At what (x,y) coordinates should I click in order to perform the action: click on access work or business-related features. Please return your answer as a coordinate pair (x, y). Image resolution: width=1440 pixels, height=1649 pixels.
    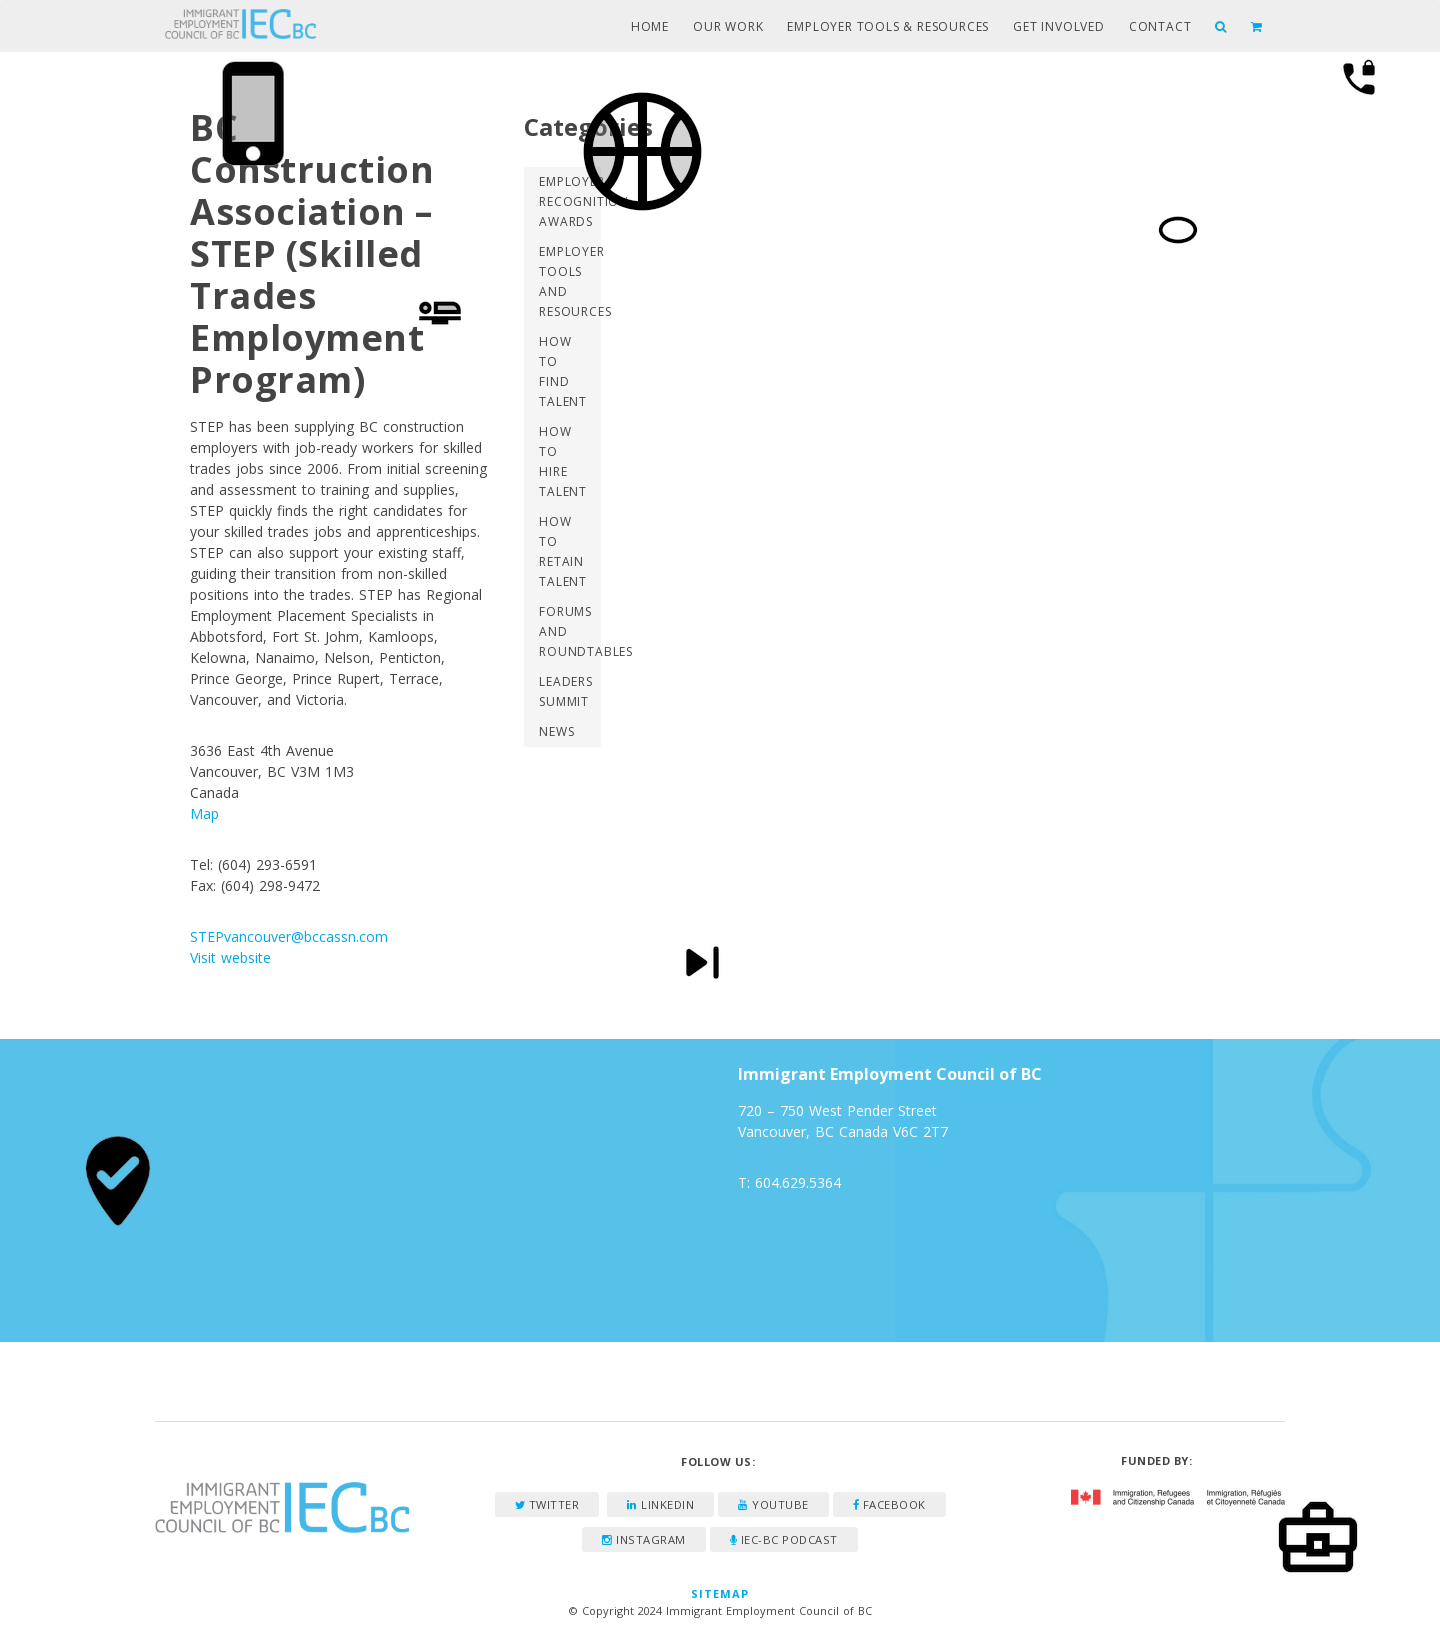
    Looking at the image, I should click on (1318, 1537).